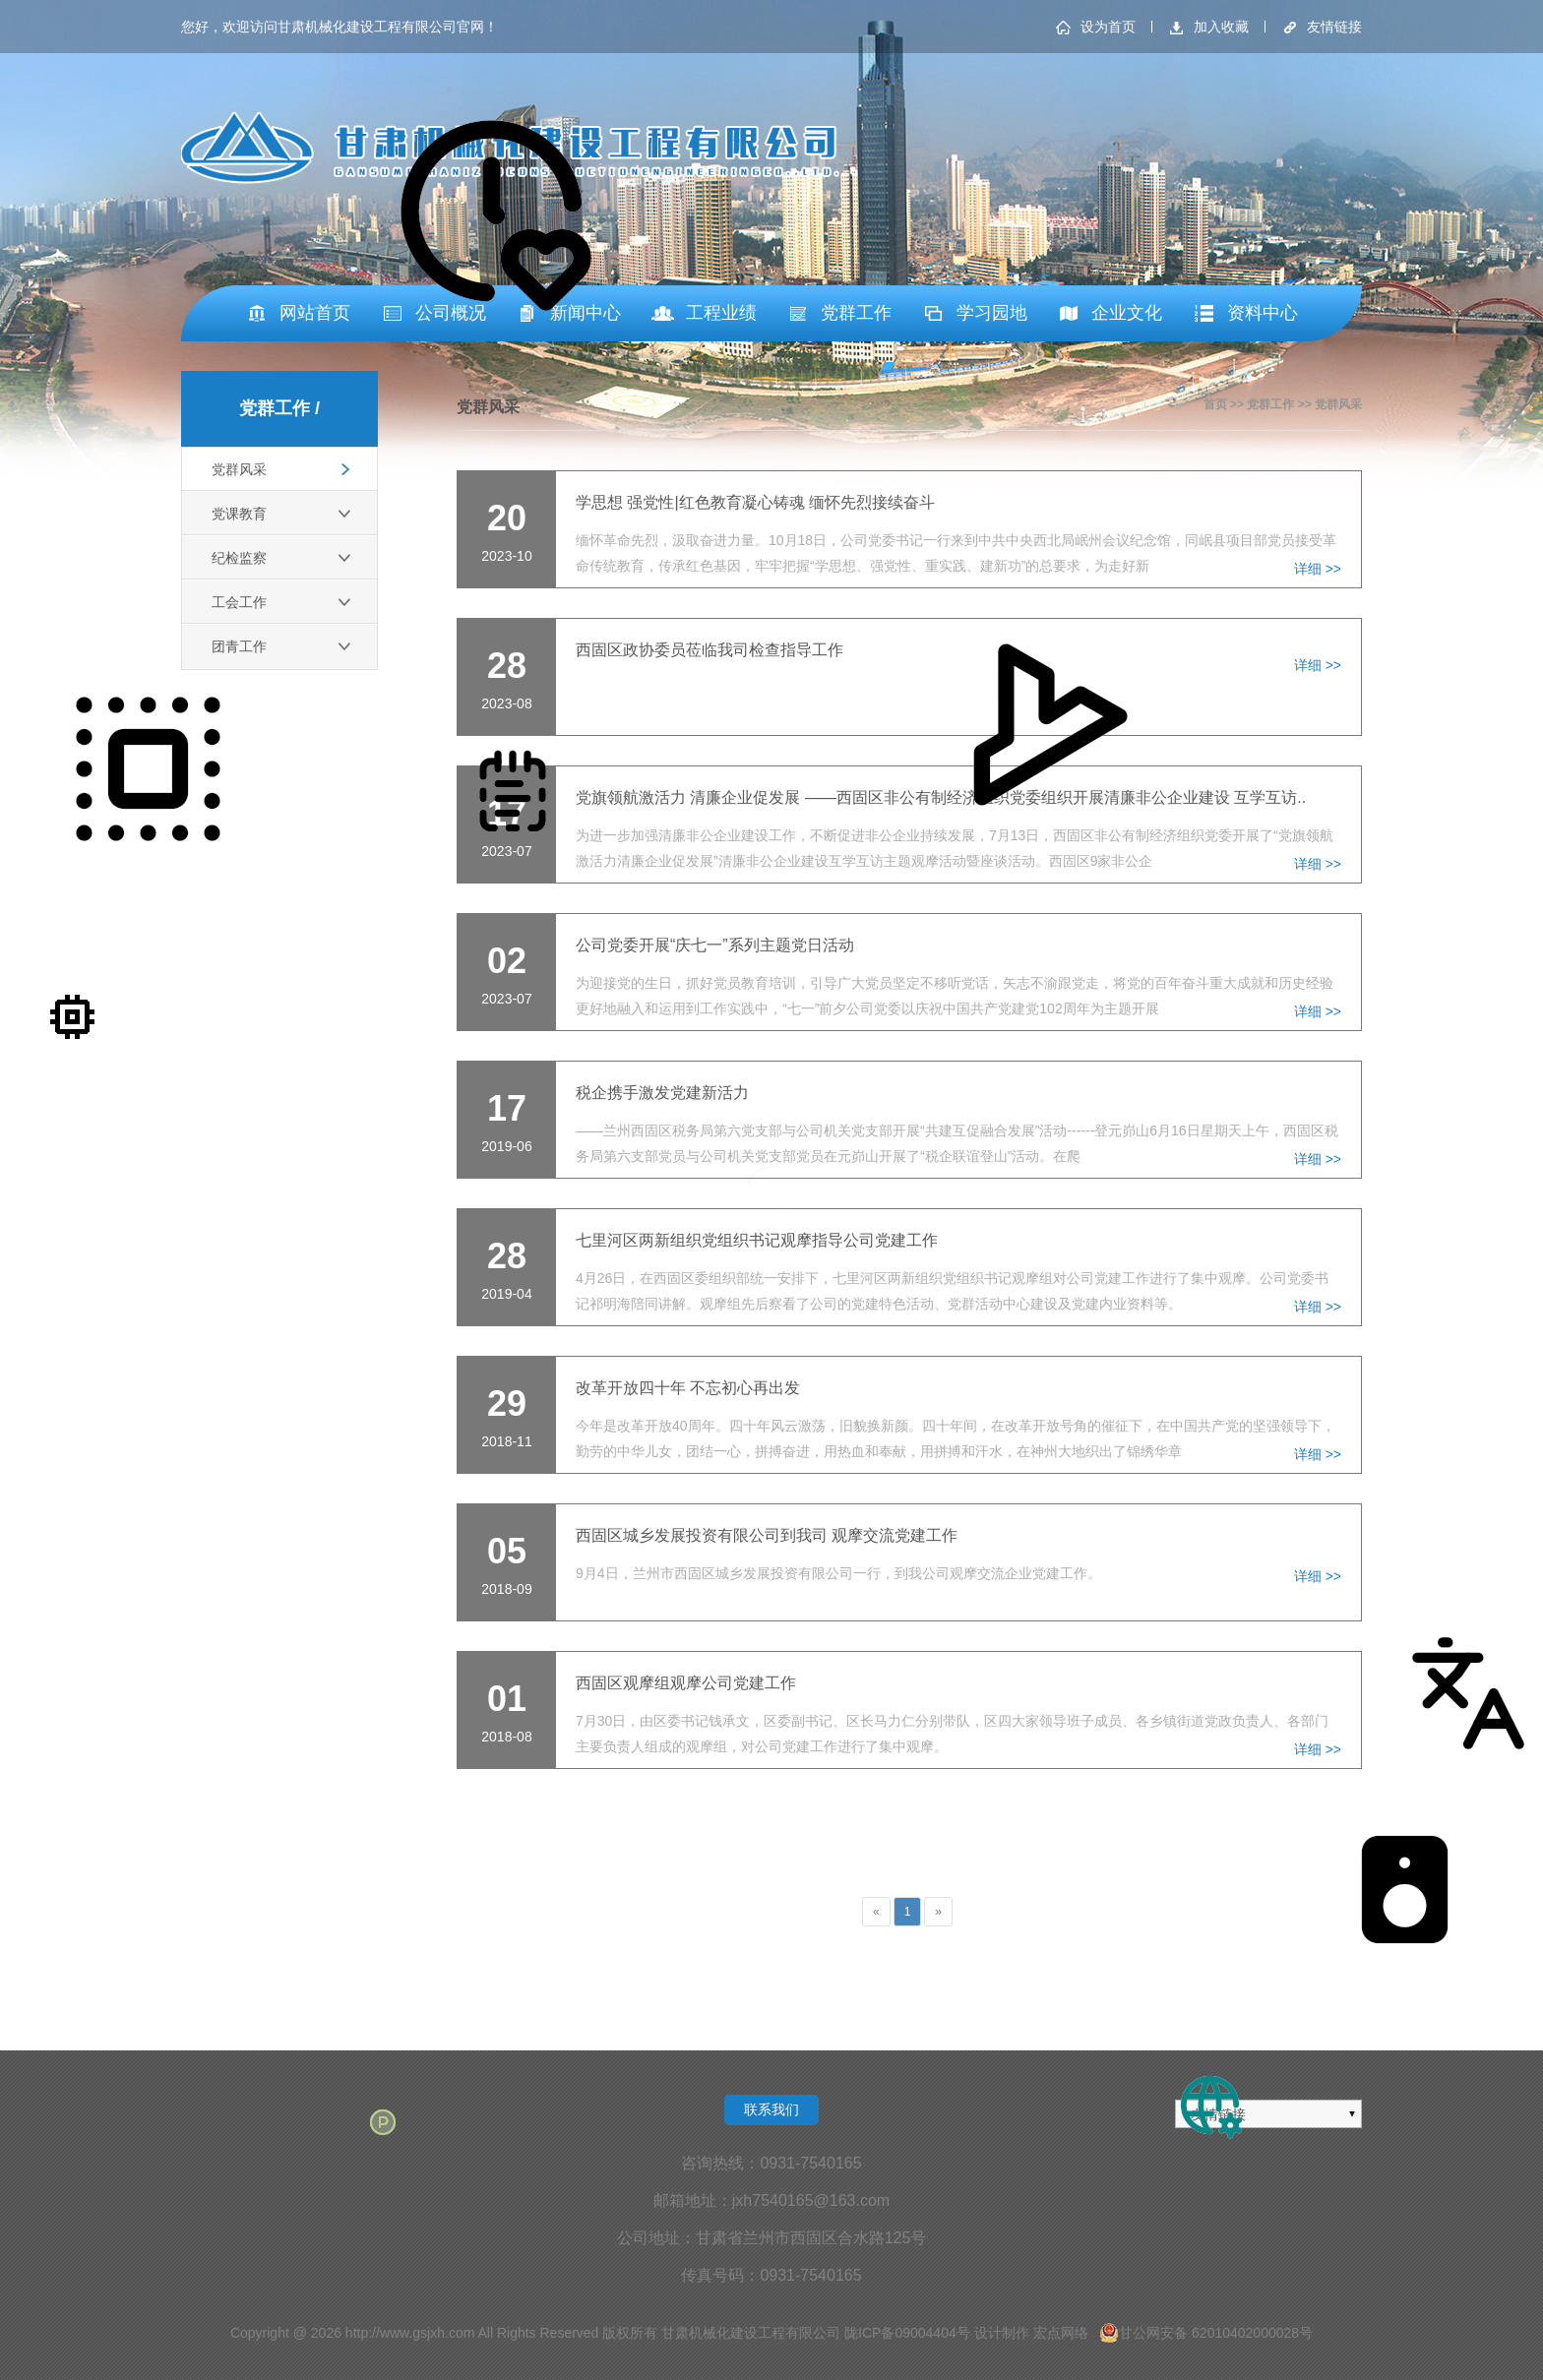 This screenshot has width=1543, height=2380. What do you see at coordinates (148, 768) in the screenshot?
I see `select all items in the current view` at bounding box center [148, 768].